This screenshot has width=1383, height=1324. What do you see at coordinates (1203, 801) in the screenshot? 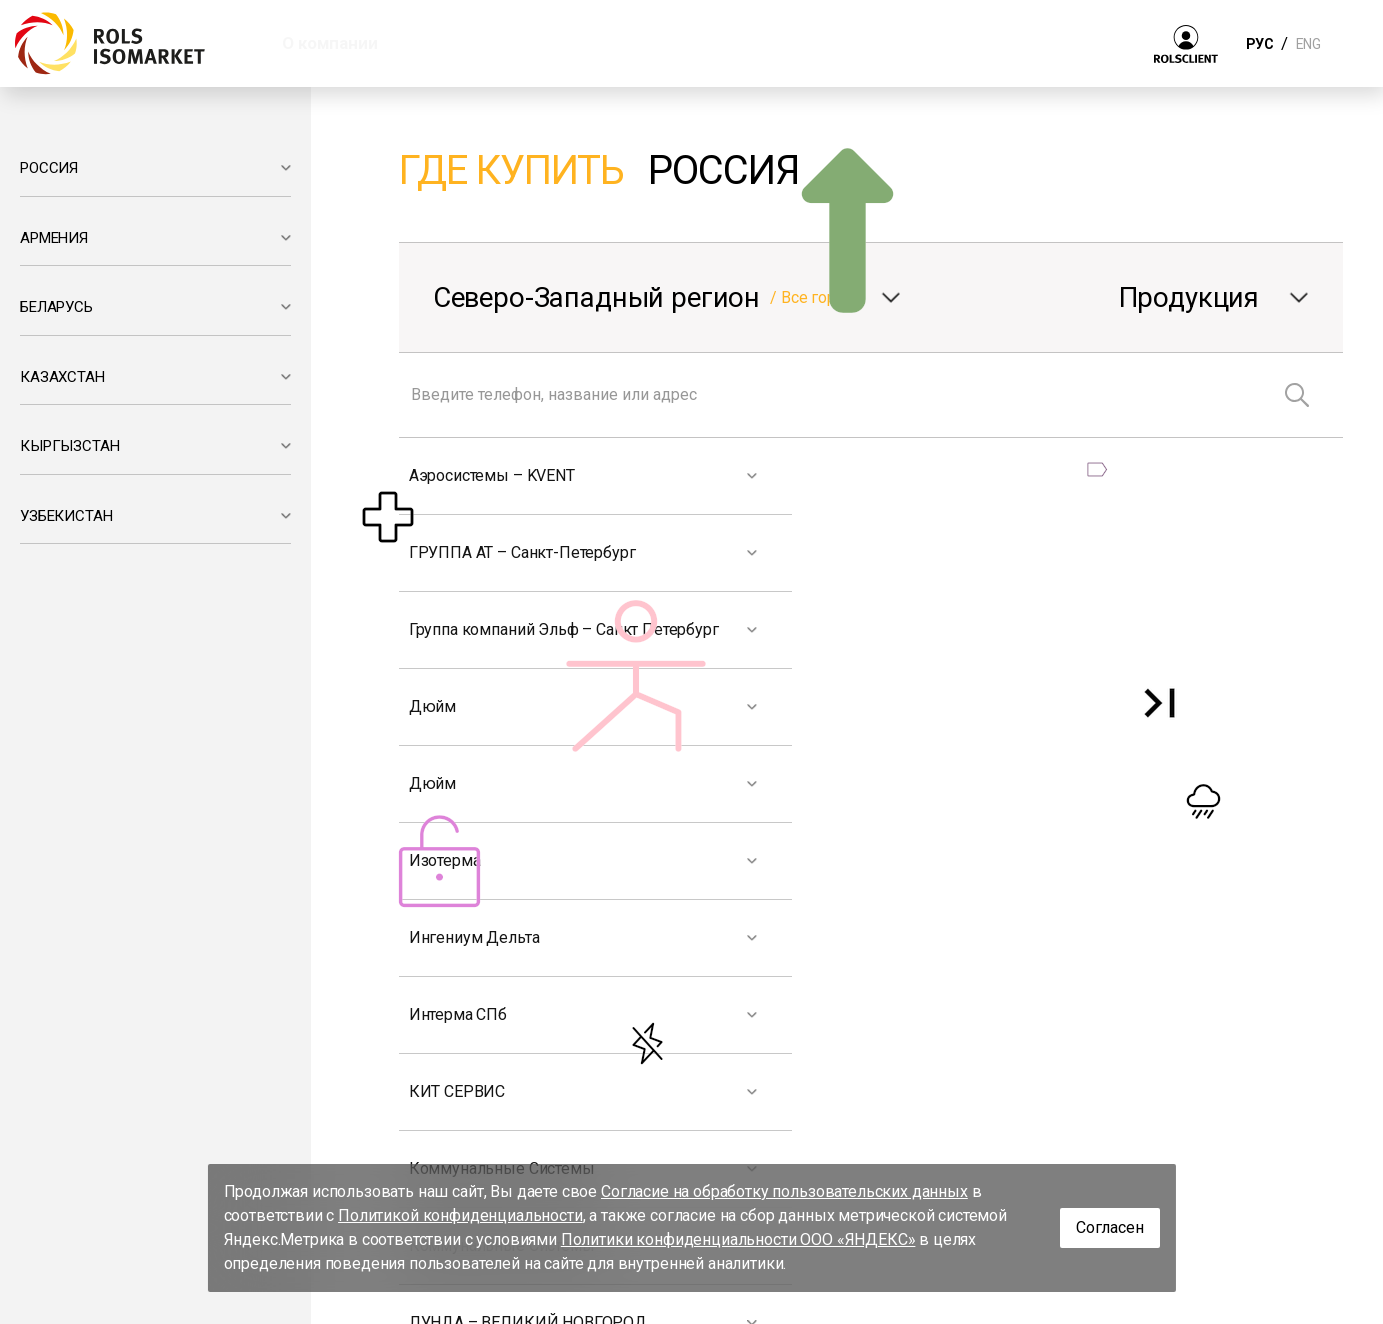
I see `indicates rainy weather conditions` at bounding box center [1203, 801].